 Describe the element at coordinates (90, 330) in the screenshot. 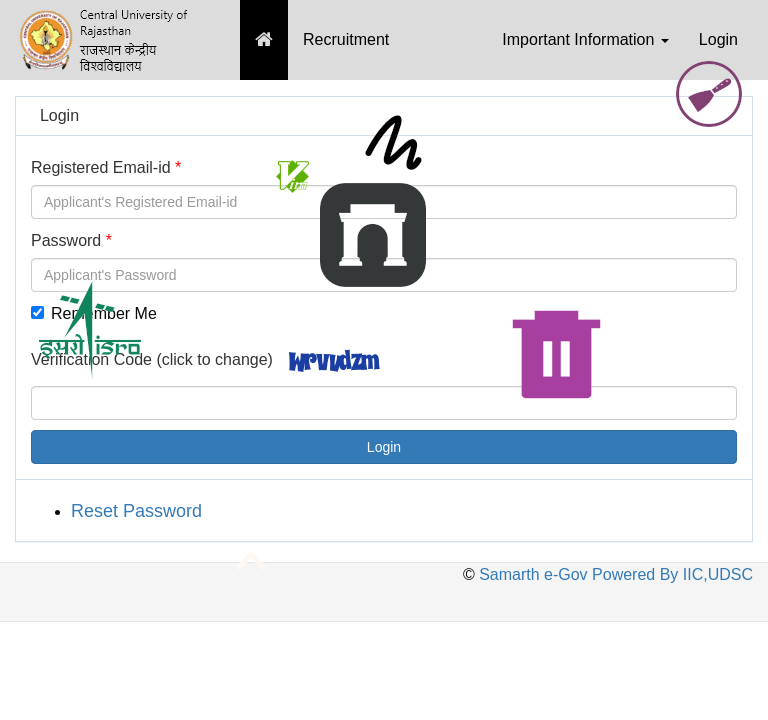

I see `link to ISRO (Indian Space Research Organisation) website` at that location.